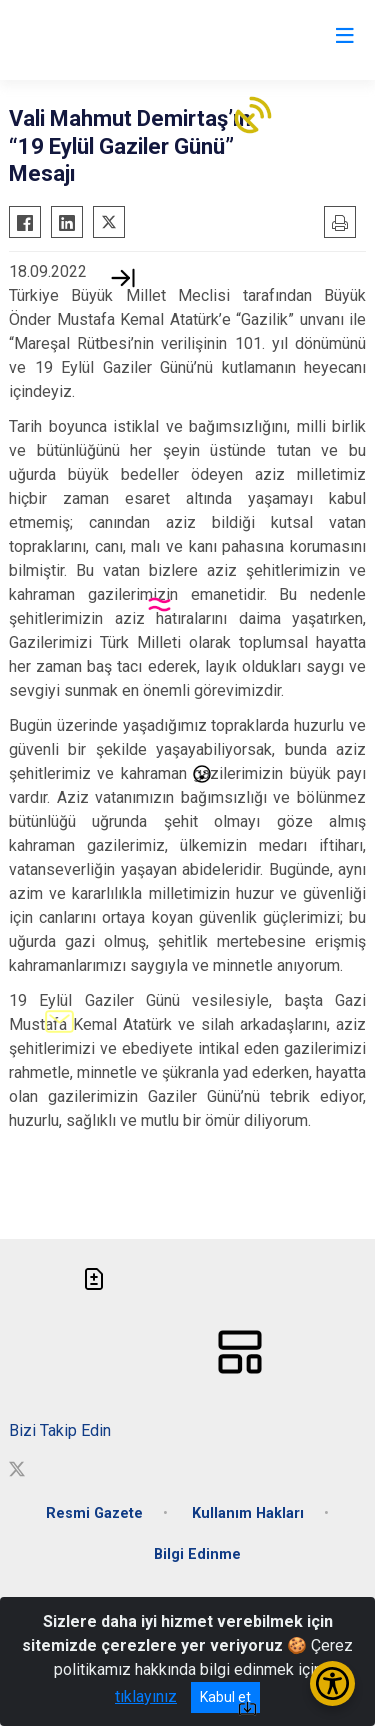 This screenshot has width=375, height=1726. What do you see at coordinates (59, 1021) in the screenshot?
I see `open your email inbox` at bounding box center [59, 1021].